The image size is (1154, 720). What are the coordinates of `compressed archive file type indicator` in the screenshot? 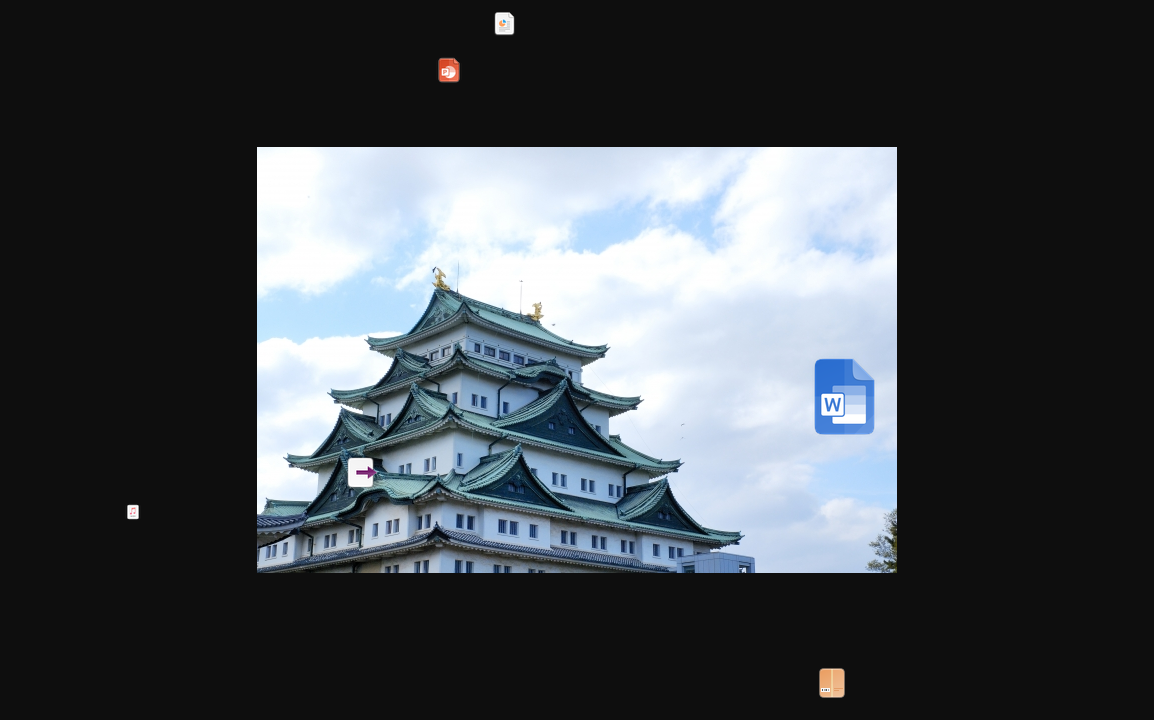 It's located at (832, 683).